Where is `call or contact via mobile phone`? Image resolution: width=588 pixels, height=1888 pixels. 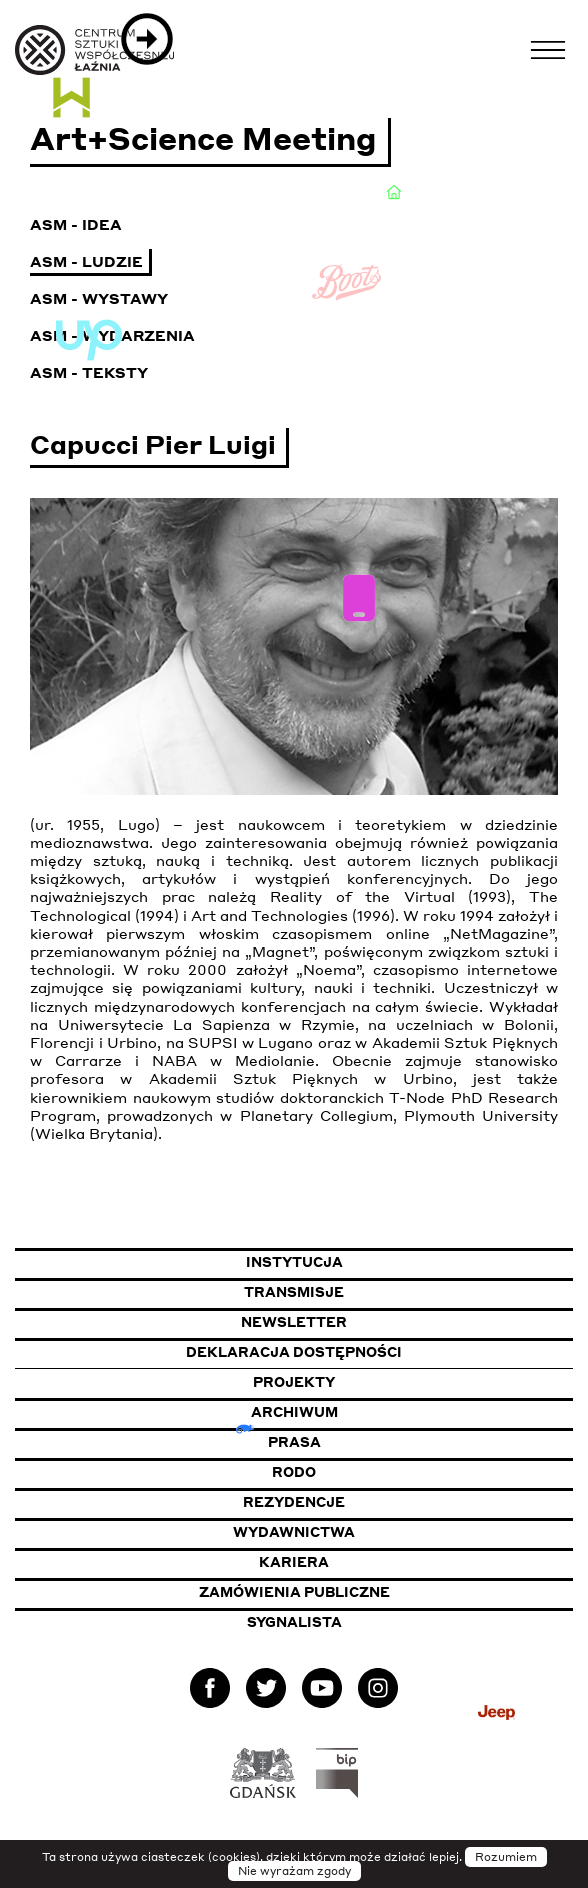 call or contact via mobile phone is located at coordinates (359, 598).